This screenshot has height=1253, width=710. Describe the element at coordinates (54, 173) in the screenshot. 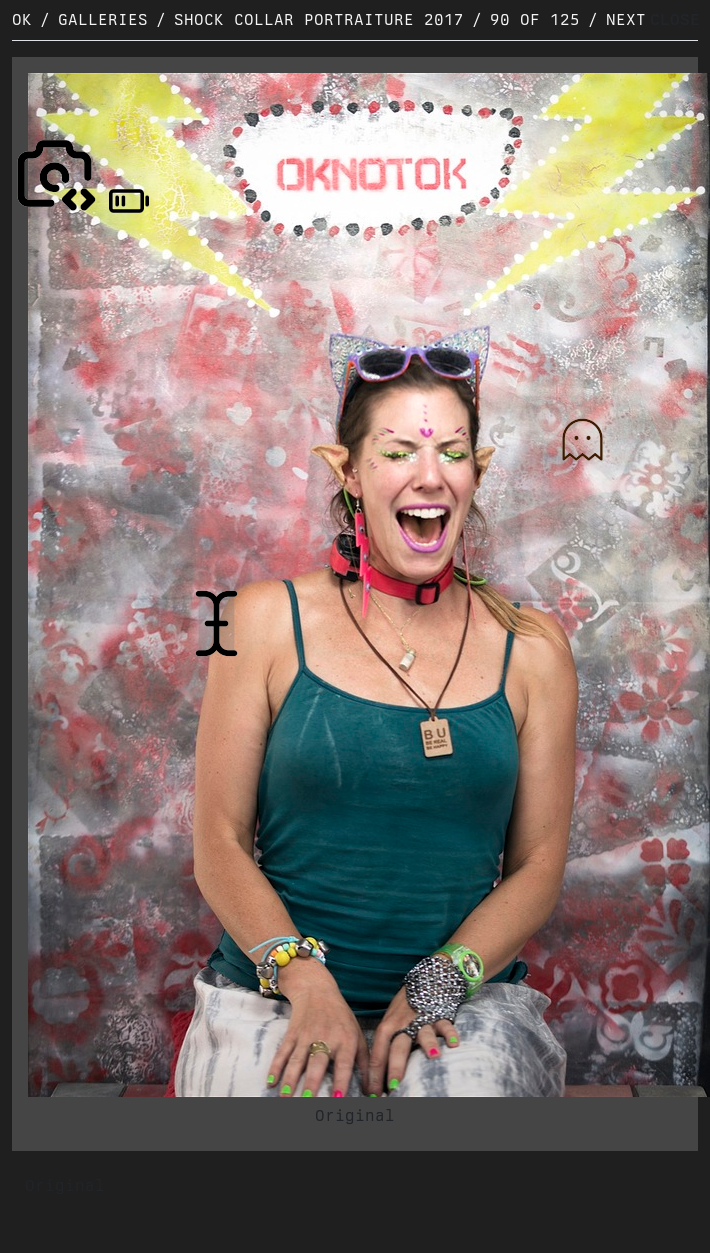

I see `scan or capture code with camera` at that location.